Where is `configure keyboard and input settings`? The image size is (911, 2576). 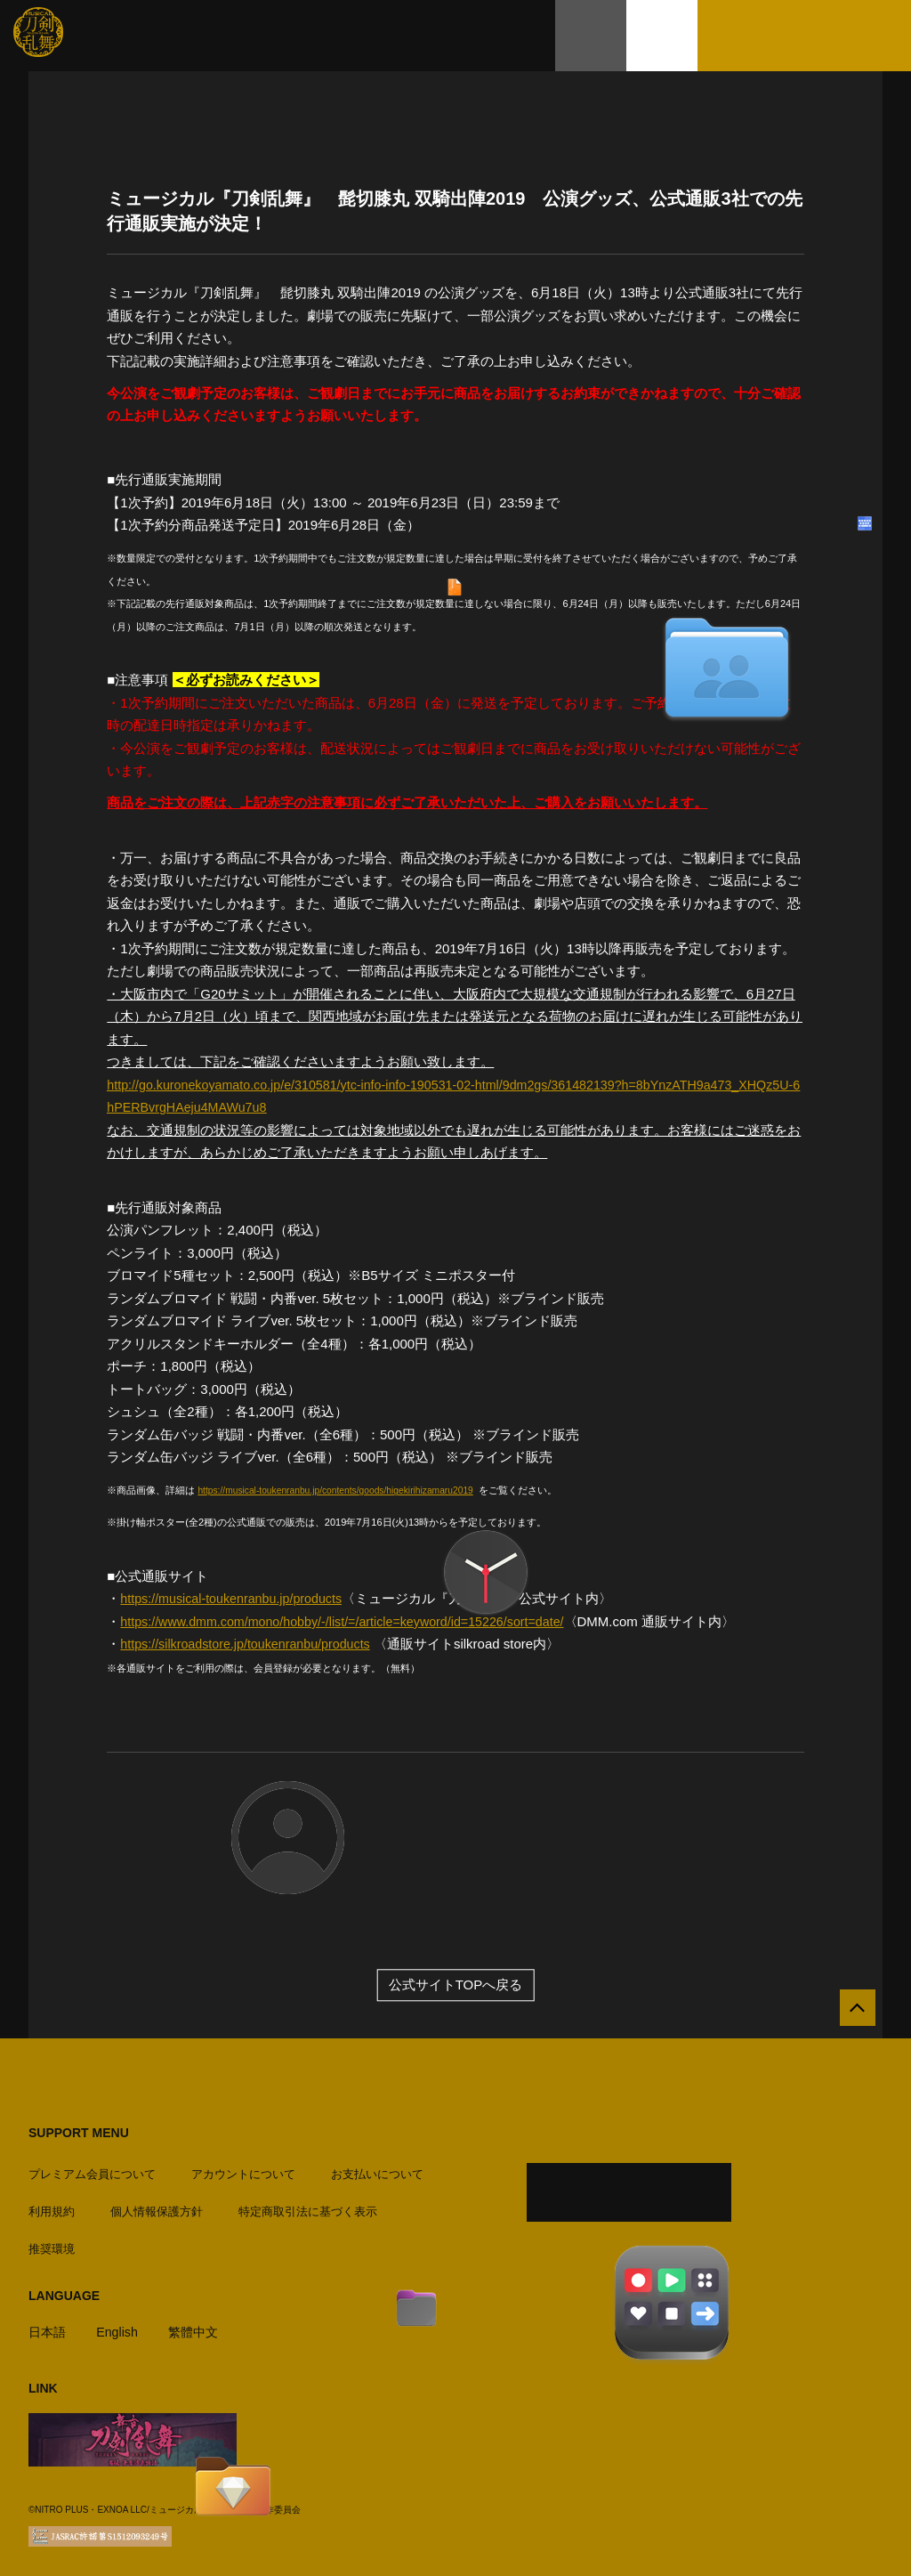 configure keyboard and input settings is located at coordinates (865, 523).